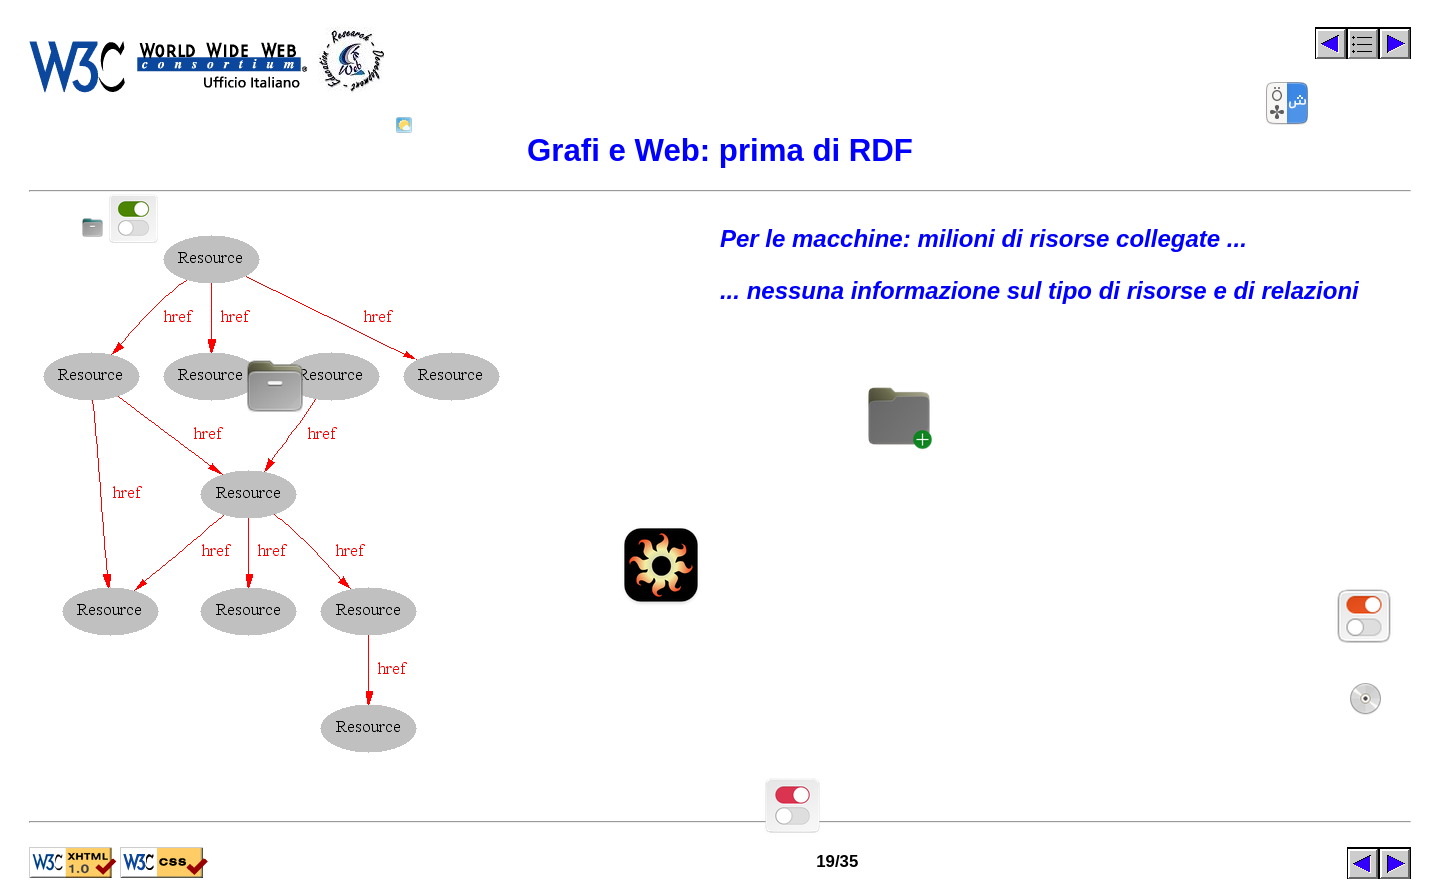  Describe the element at coordinates (1365, 698) in the screenshot. I see `access DVD-ROM drive` at that location.